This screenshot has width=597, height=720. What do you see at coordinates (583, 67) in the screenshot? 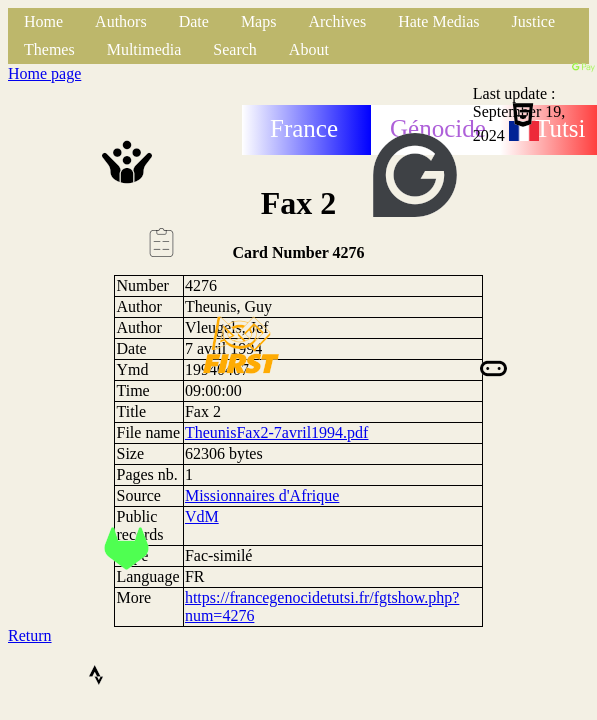
I see `pay with google pay` at bounding box center [583, 67].